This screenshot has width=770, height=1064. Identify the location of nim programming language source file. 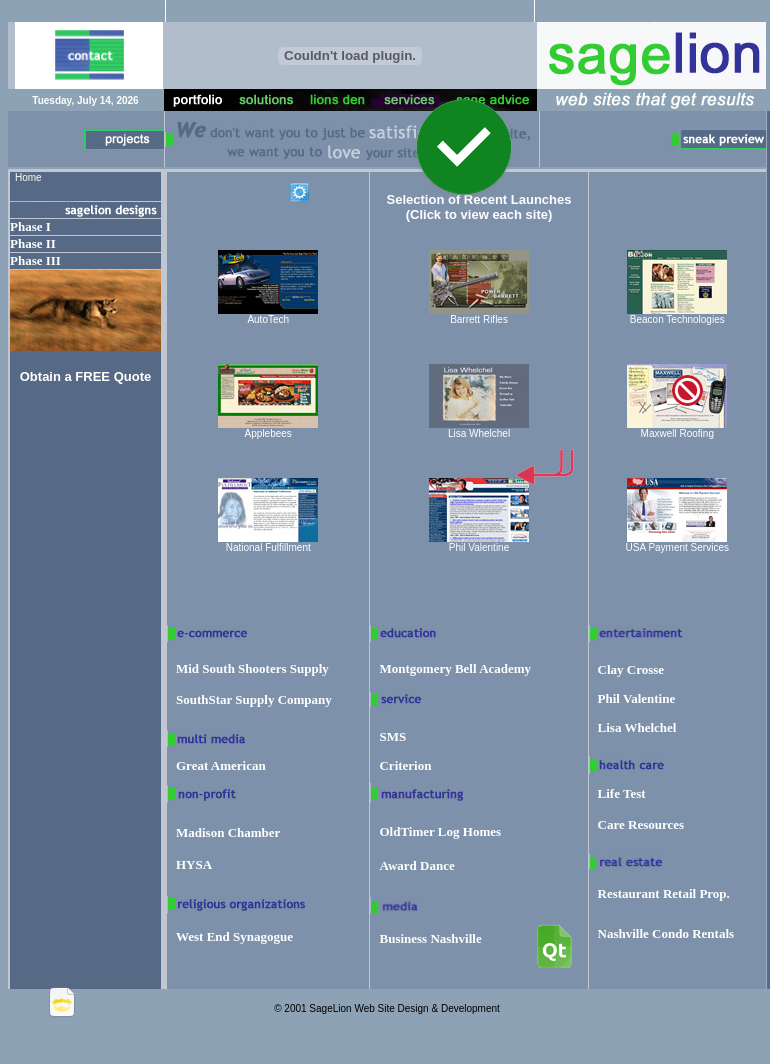
(62, 1002).